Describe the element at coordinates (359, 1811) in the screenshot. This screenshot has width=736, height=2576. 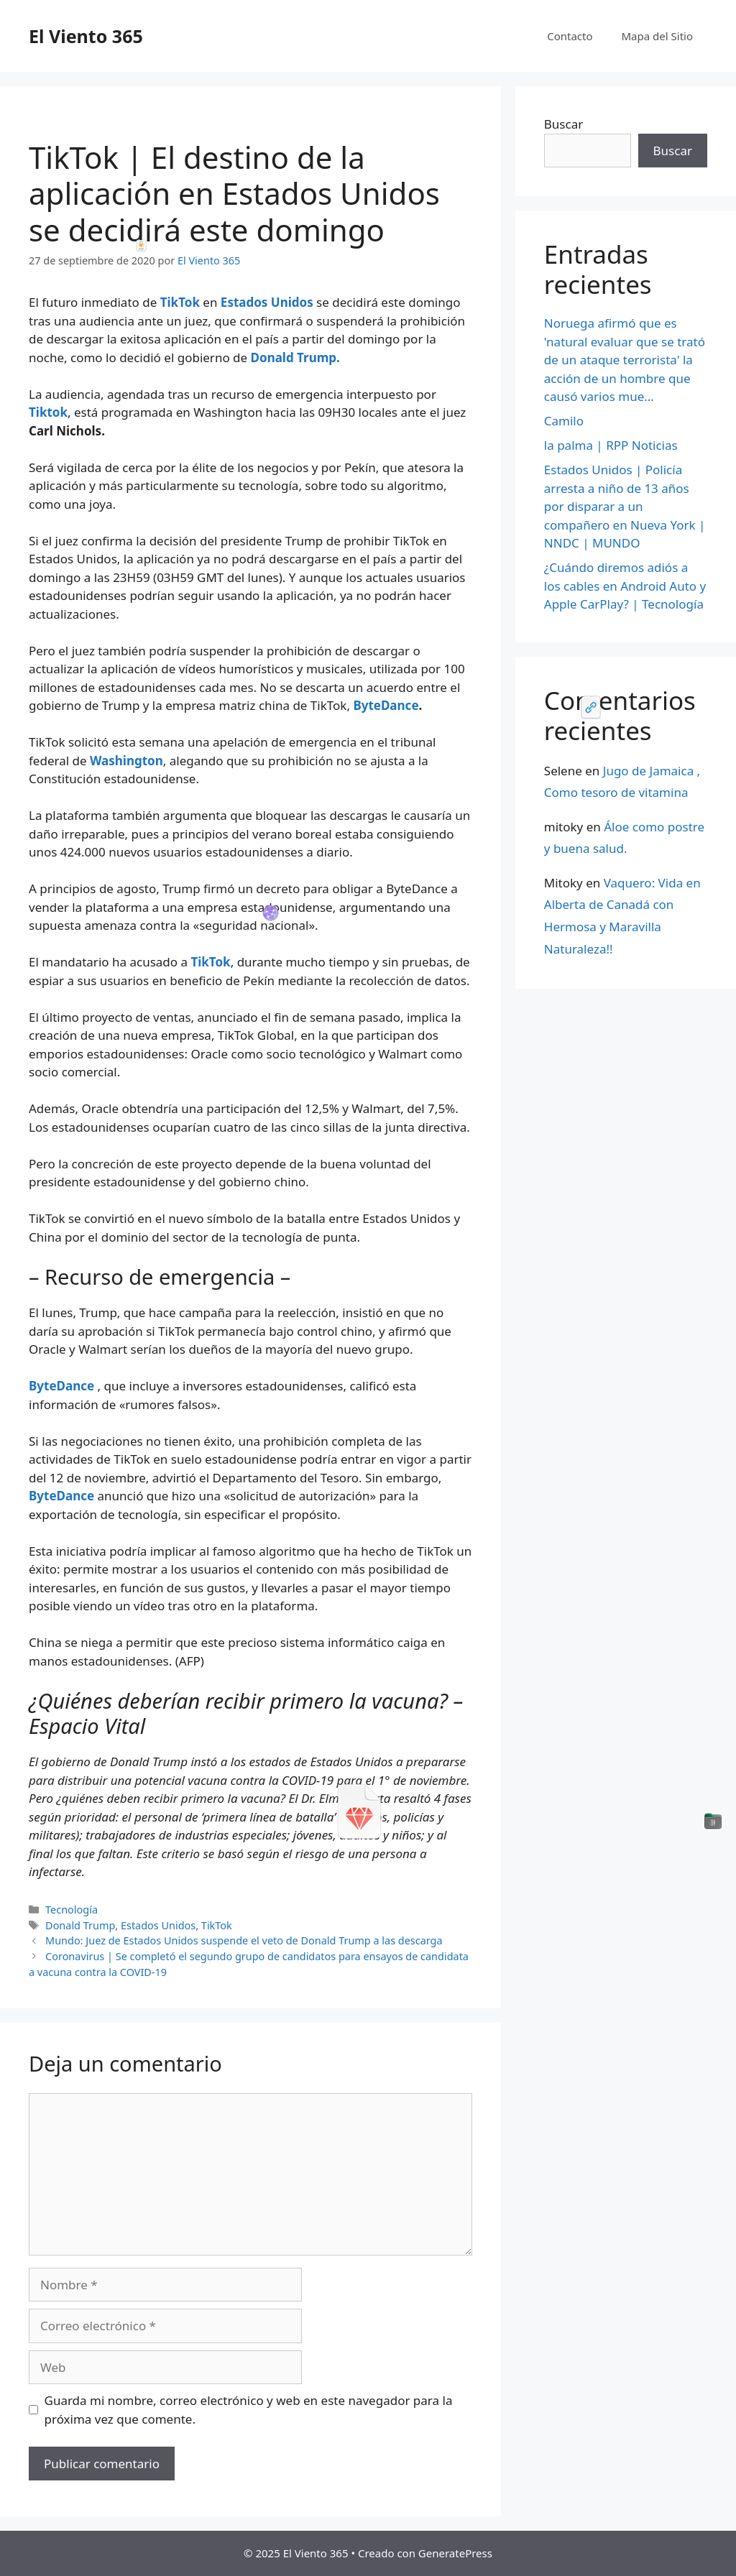
I see `ruby programming language source file` at that location.